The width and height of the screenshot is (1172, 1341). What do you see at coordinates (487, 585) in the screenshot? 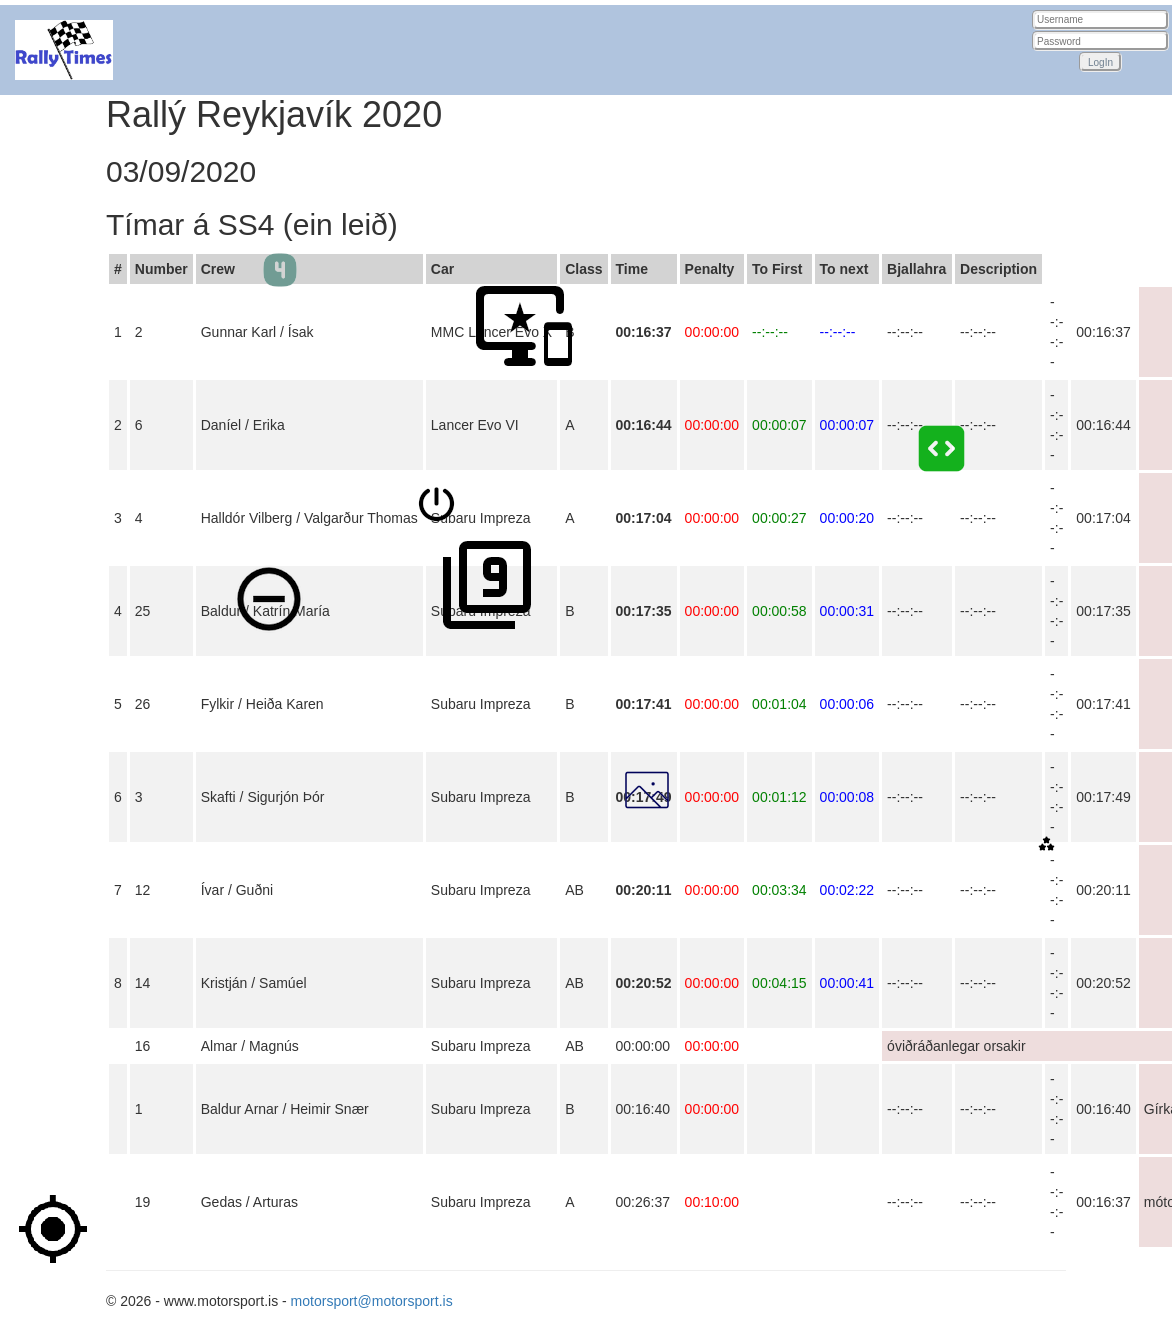
I see `indicates 9 items in a stack or collection` at bounding box center [487, 585].